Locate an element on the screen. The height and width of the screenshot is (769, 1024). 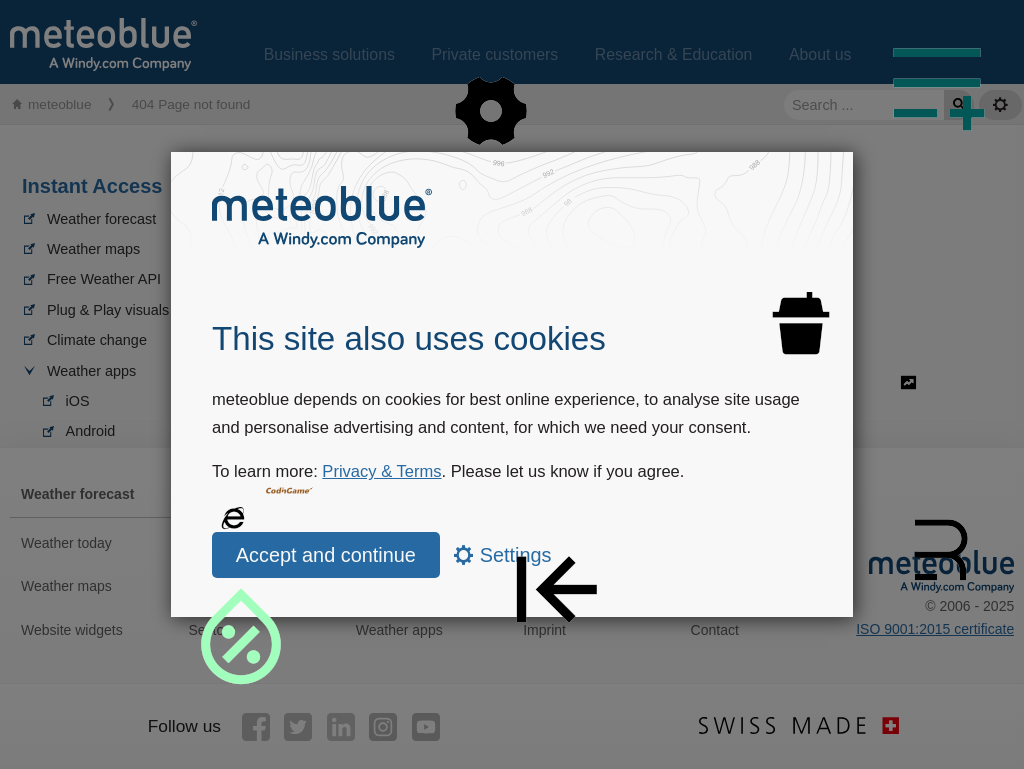
remix run framework logo is located at coordinates (940, 551).